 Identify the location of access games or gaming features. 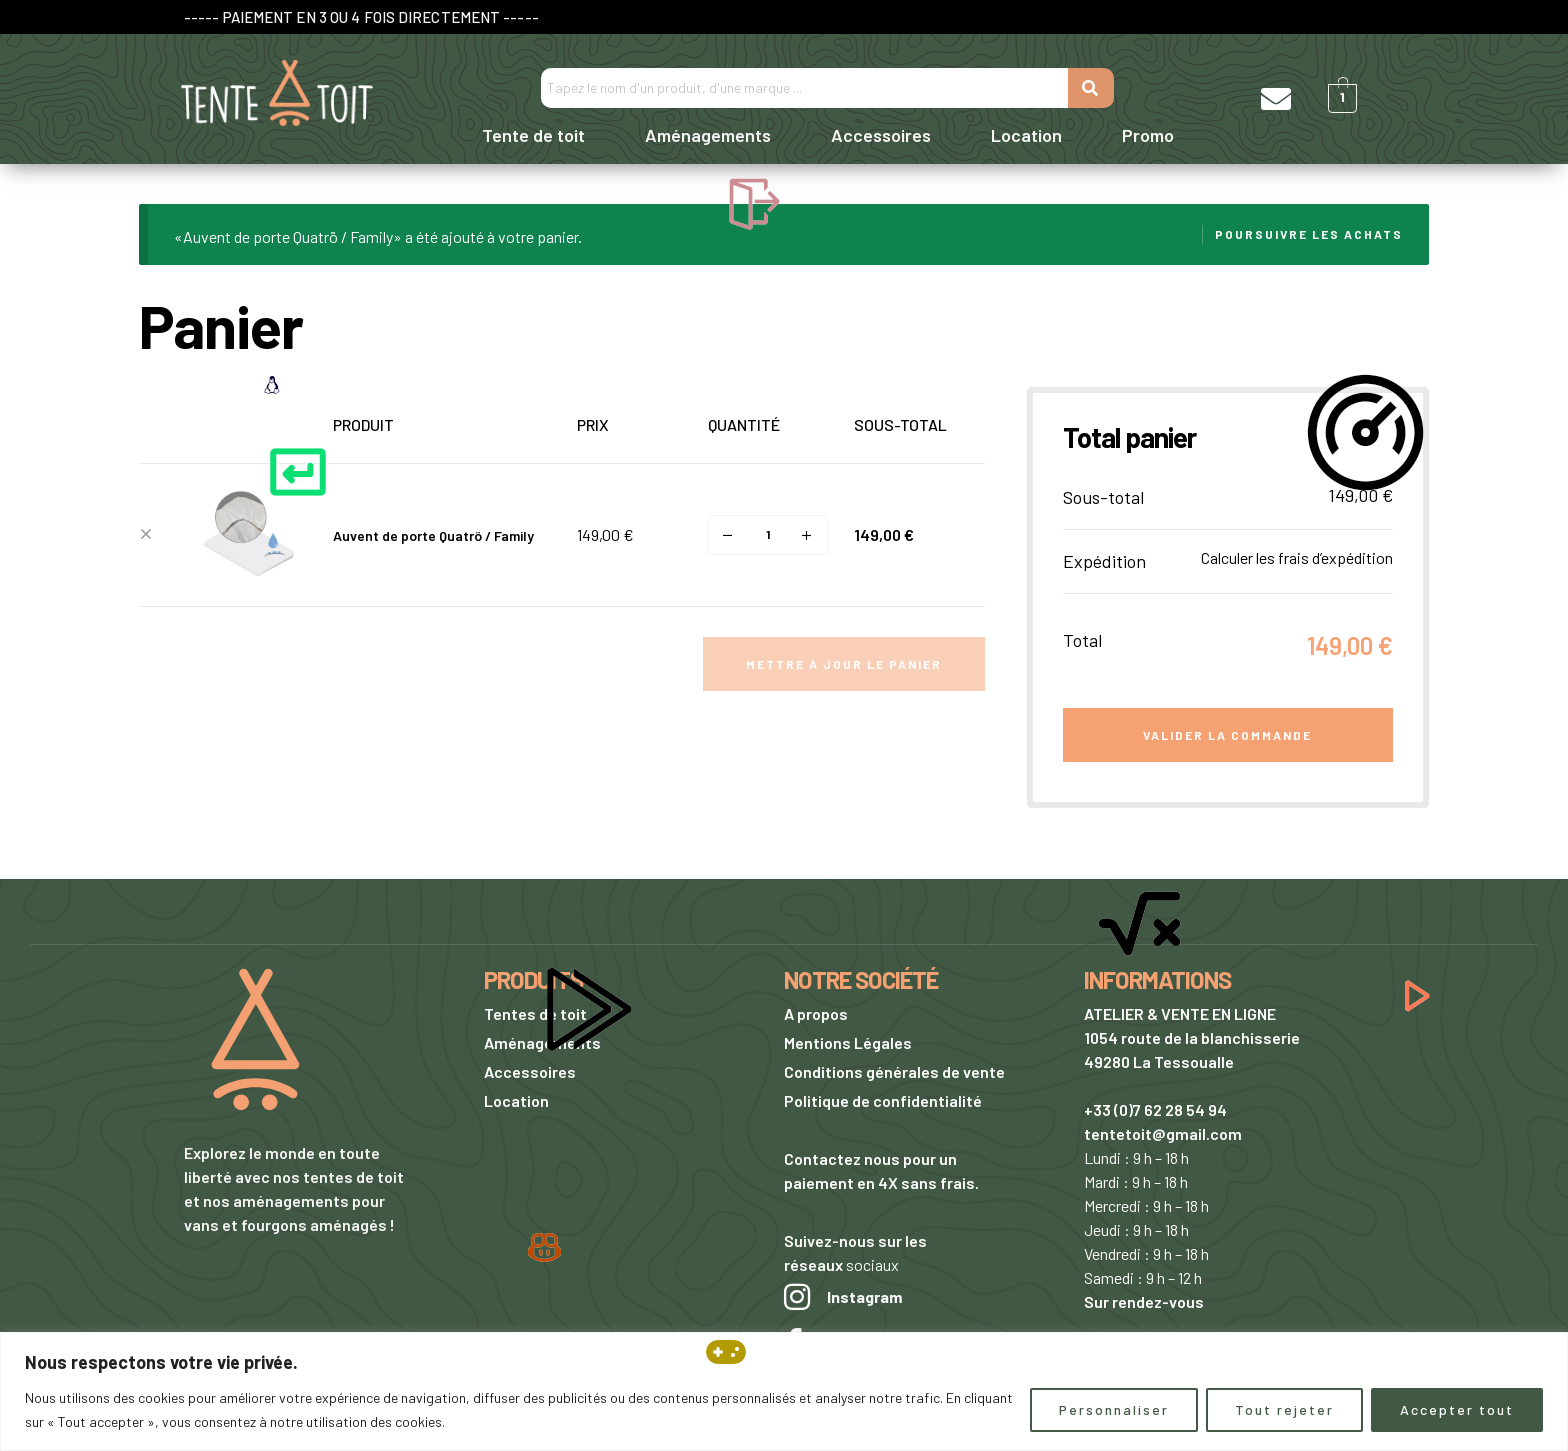
(726, 1352).